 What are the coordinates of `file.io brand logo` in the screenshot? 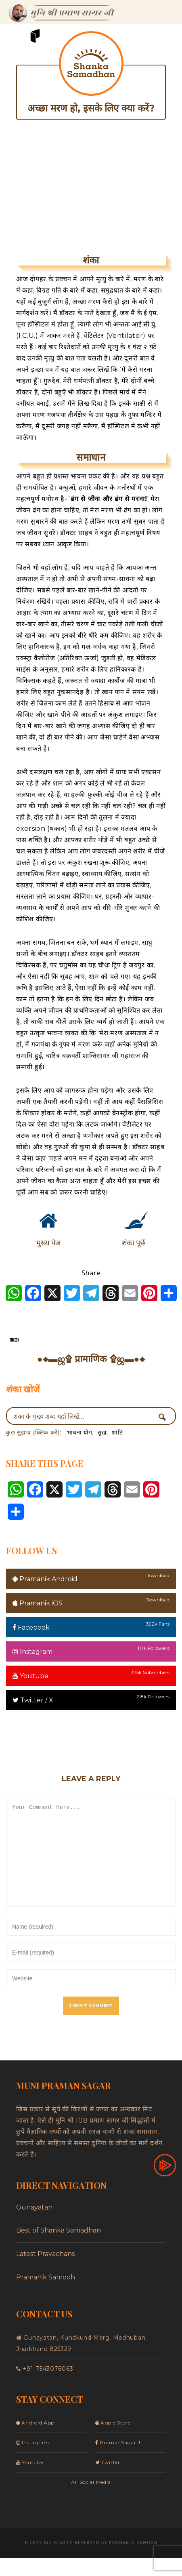 It's located at (35, 36).